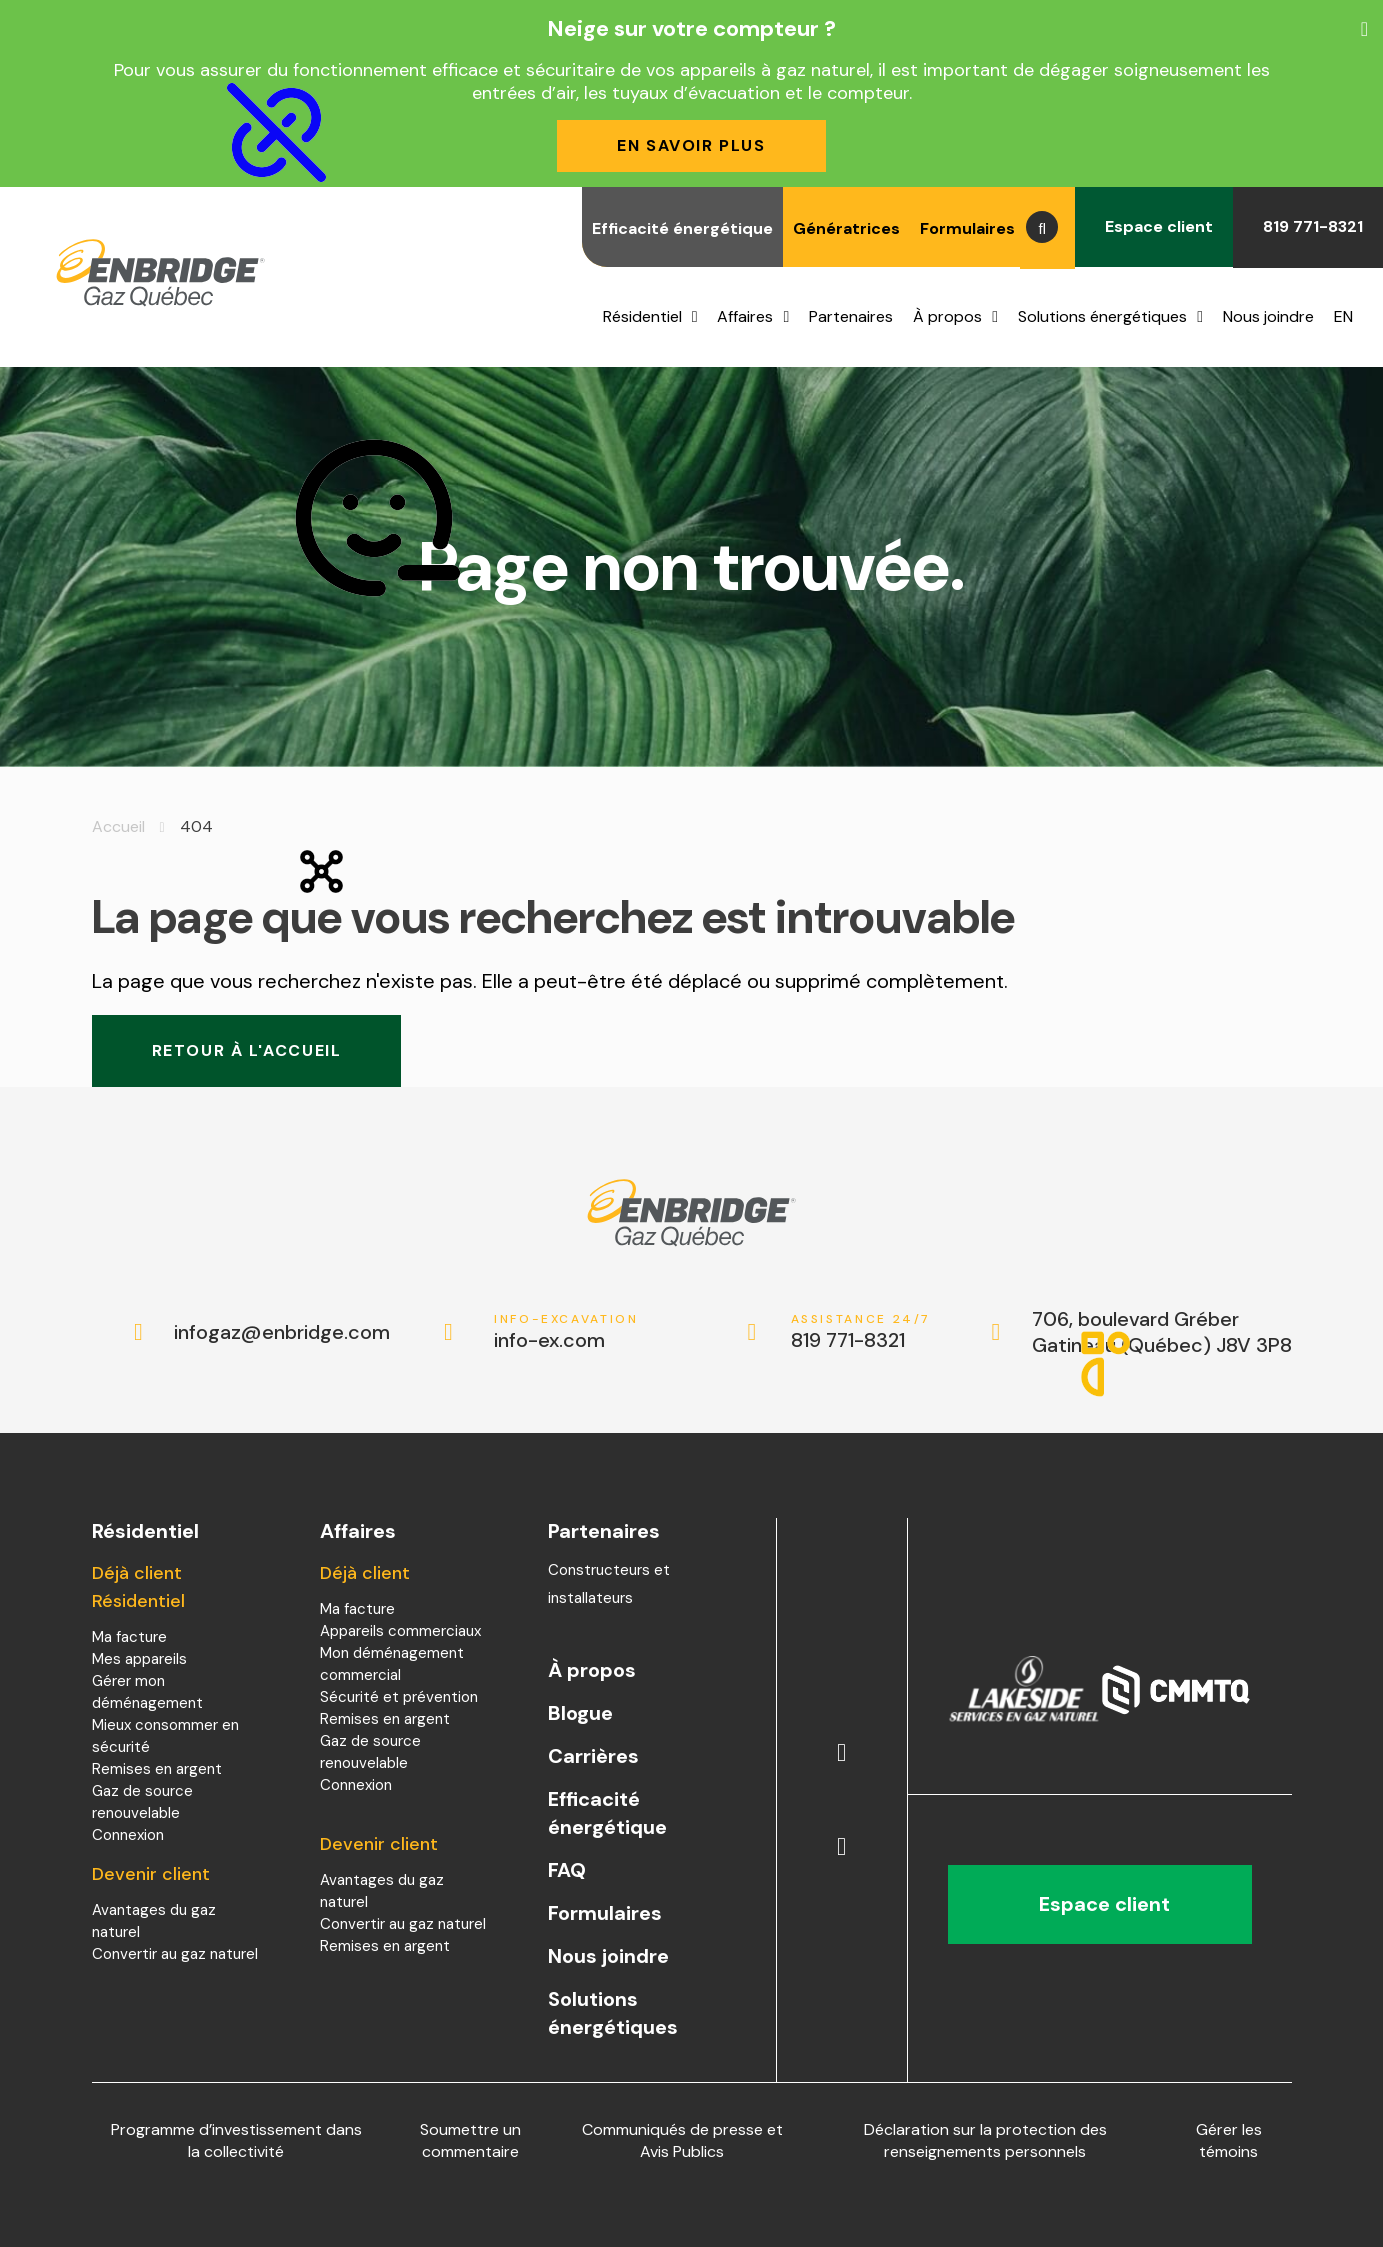 The height and width of the screenshot is (2247, 1383). I want to click on unlink or disconnect a linked item, so click(276, 132).